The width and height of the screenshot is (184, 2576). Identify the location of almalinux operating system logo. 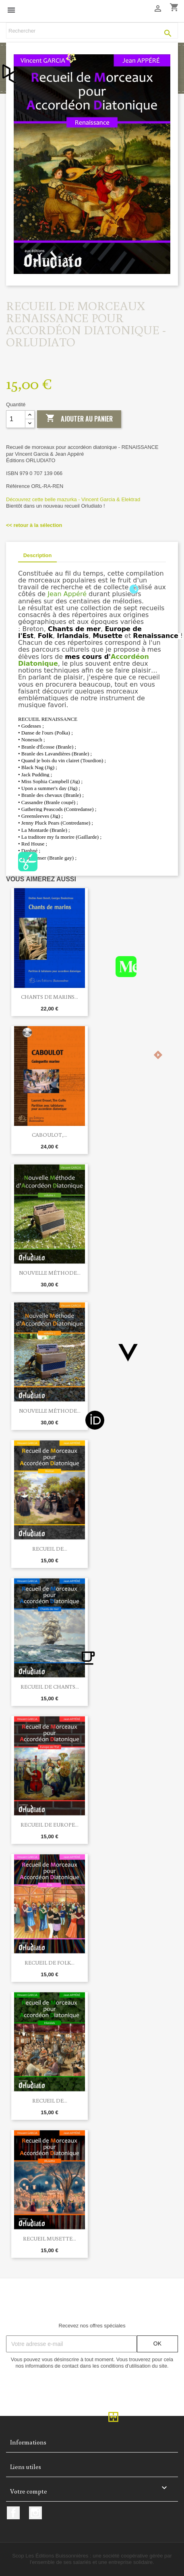
(71, 58).